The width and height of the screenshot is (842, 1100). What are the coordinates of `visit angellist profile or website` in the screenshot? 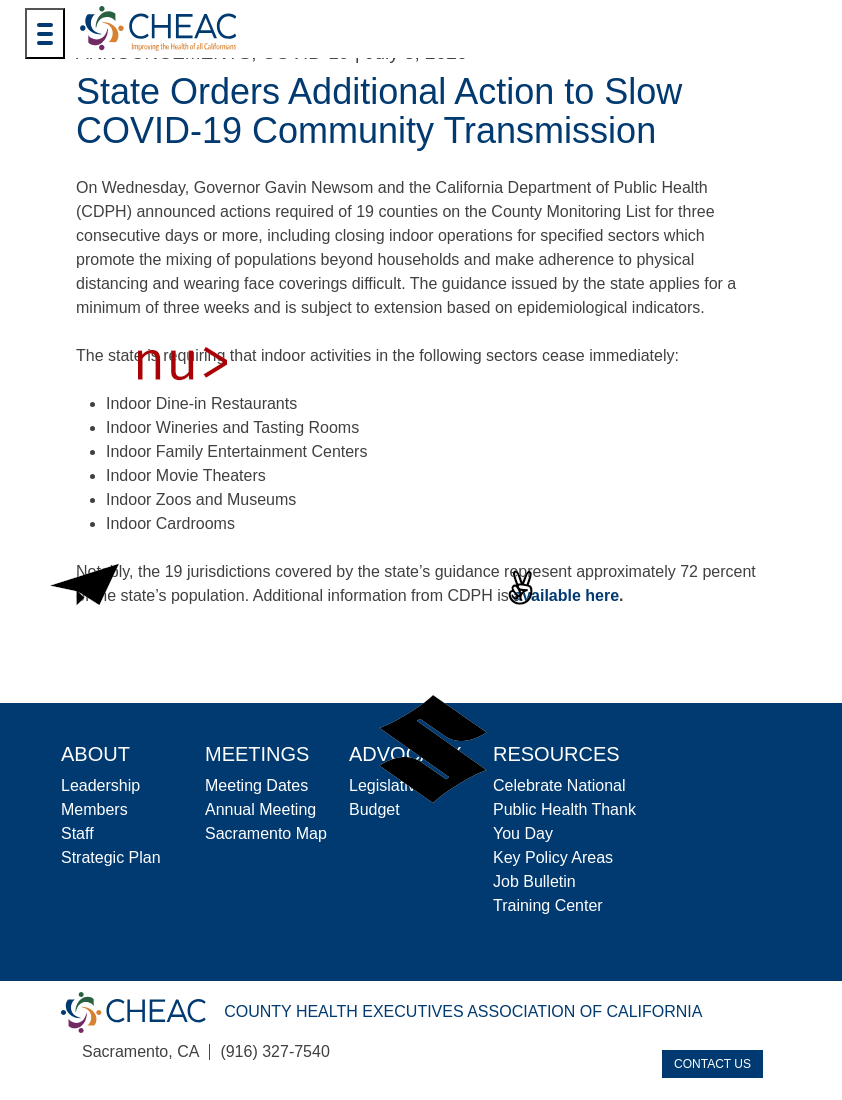 It's located at (520, 587).